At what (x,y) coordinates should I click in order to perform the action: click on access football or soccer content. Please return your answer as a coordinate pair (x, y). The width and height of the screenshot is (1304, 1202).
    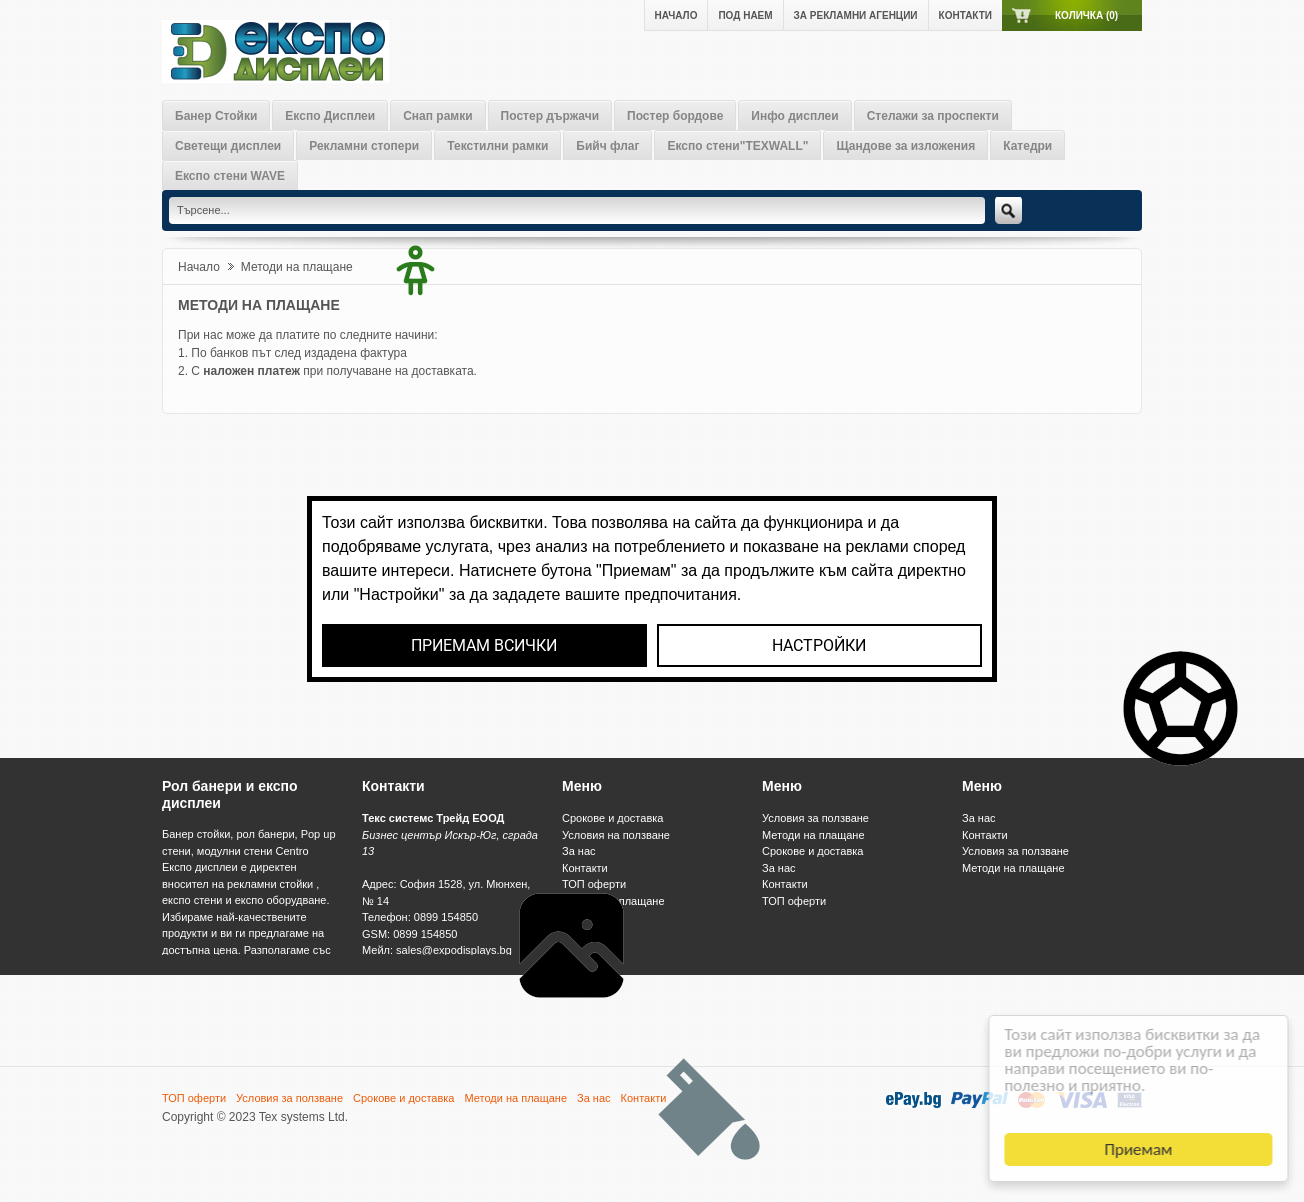
    Looking at the image, I should click on (1180, 708).